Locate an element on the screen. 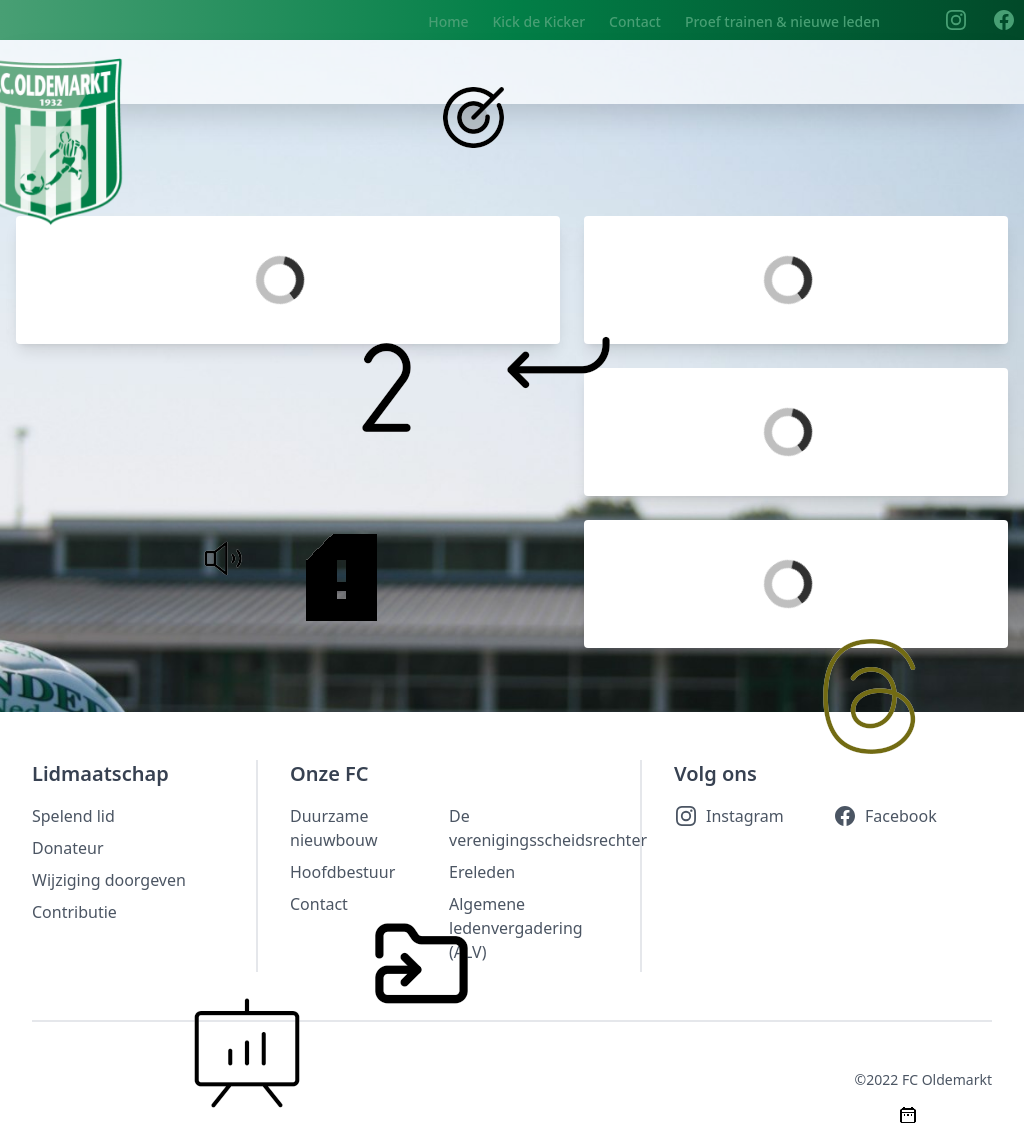 Image resolution: width=1024 pixels, height=1138 pixels. select a date range is located at coordinates (908, 1115).